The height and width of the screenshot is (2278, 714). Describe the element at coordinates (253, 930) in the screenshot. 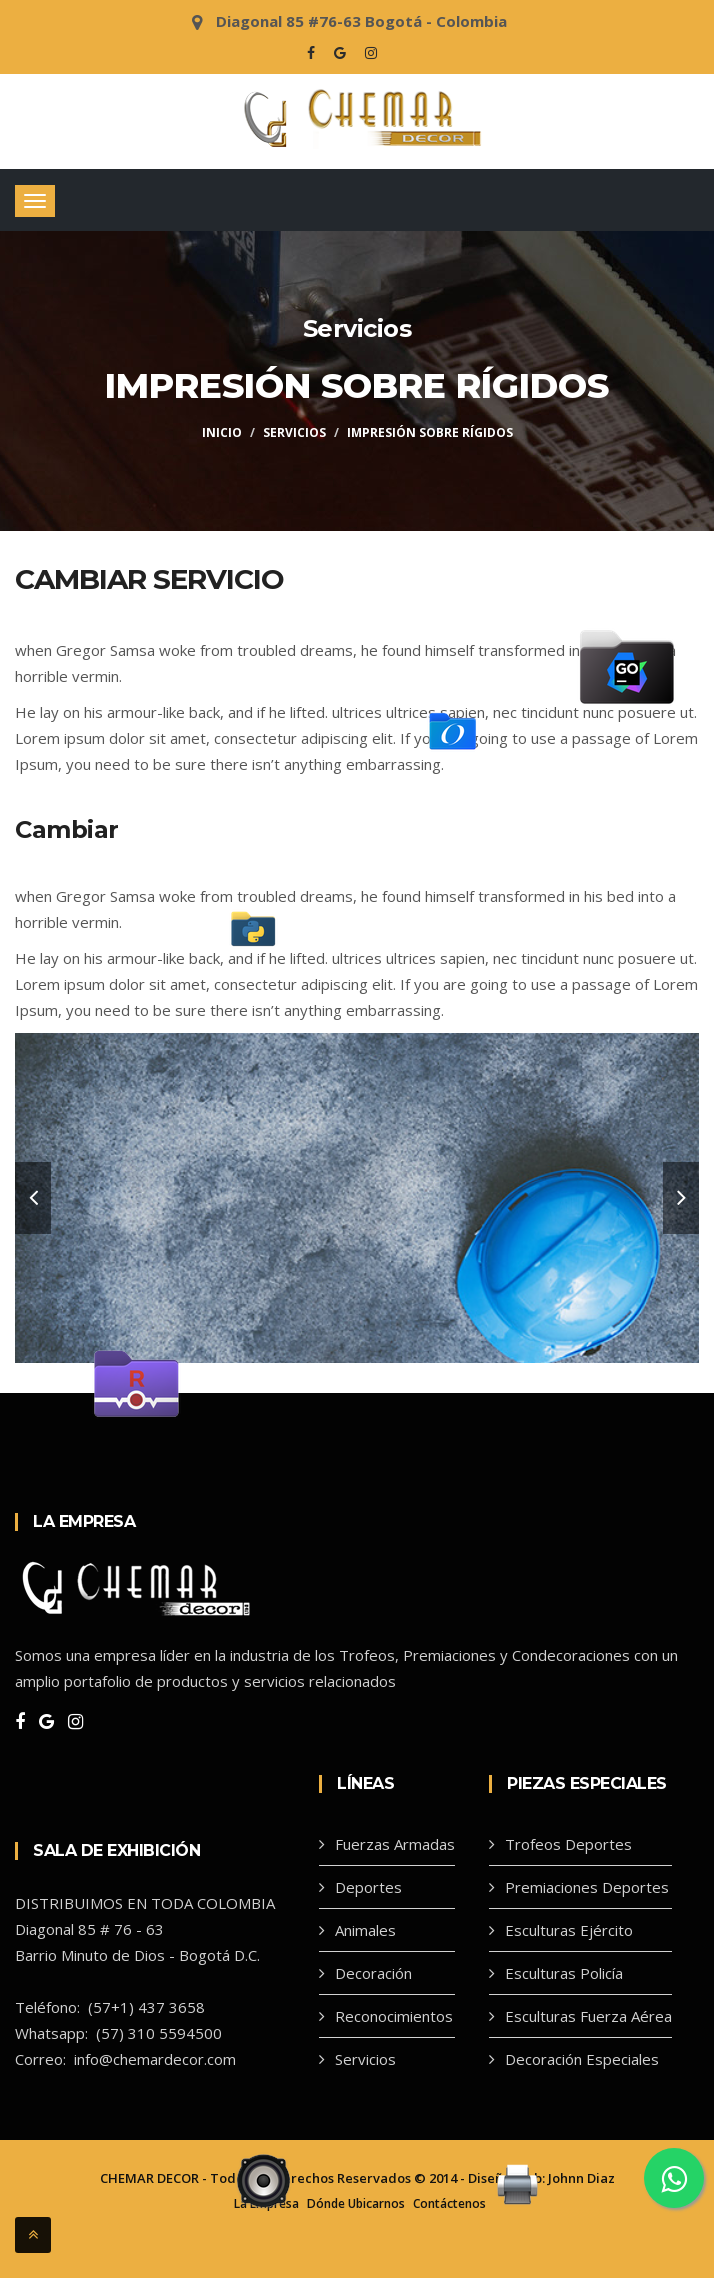

I see `folder containing python project files` at that location.